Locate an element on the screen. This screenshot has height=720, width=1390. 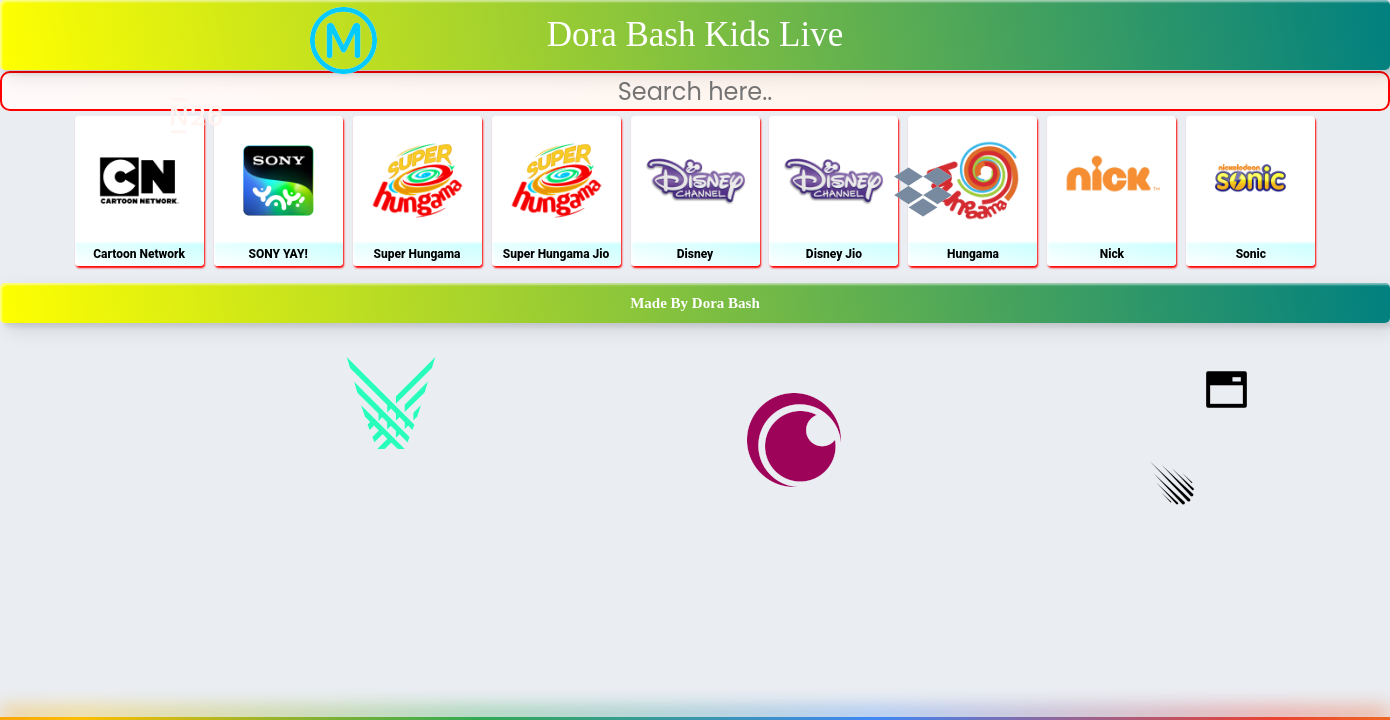
open the N26 banking app is located at coordinates (196, 115).